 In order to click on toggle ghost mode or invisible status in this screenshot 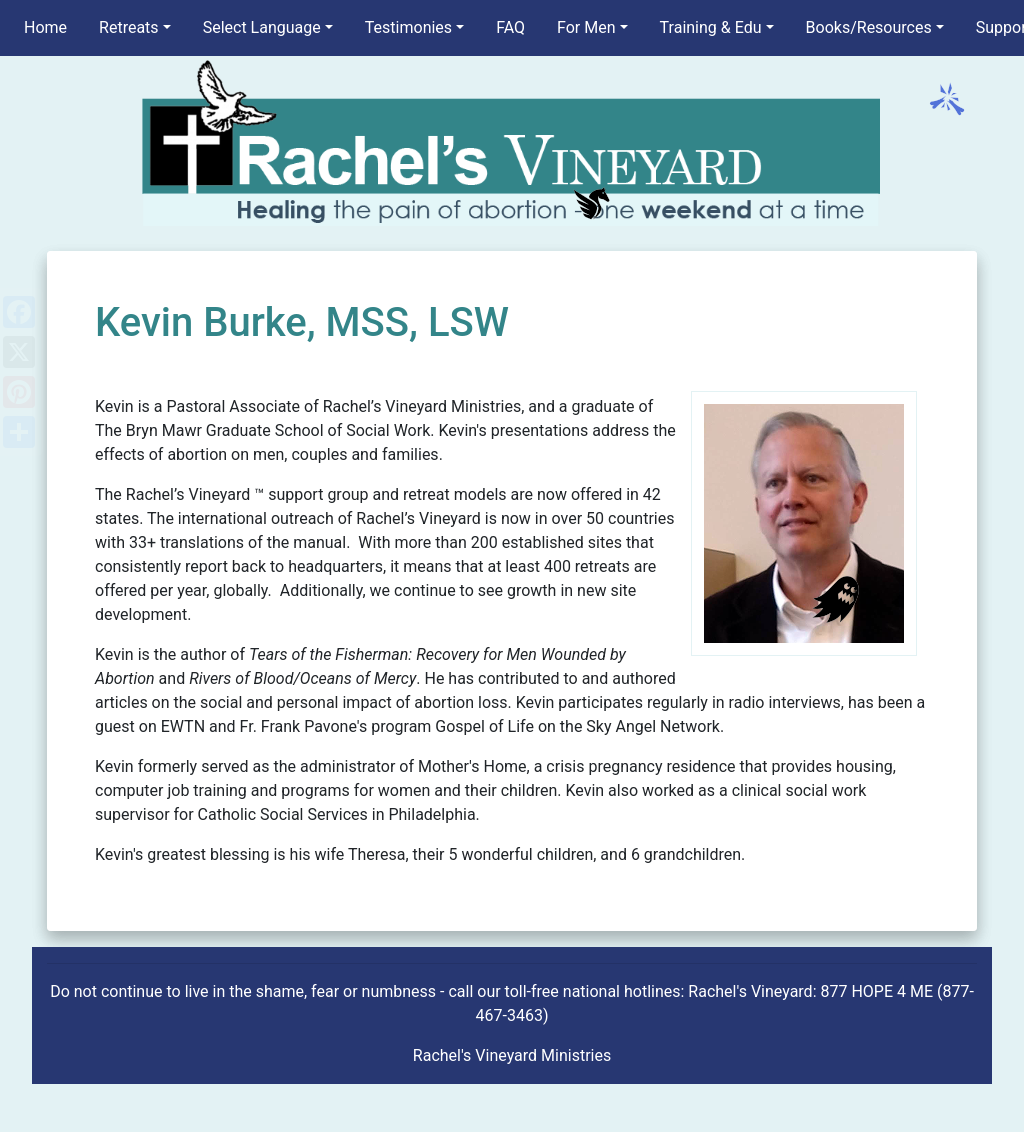, I will do `click(835, 599)`.